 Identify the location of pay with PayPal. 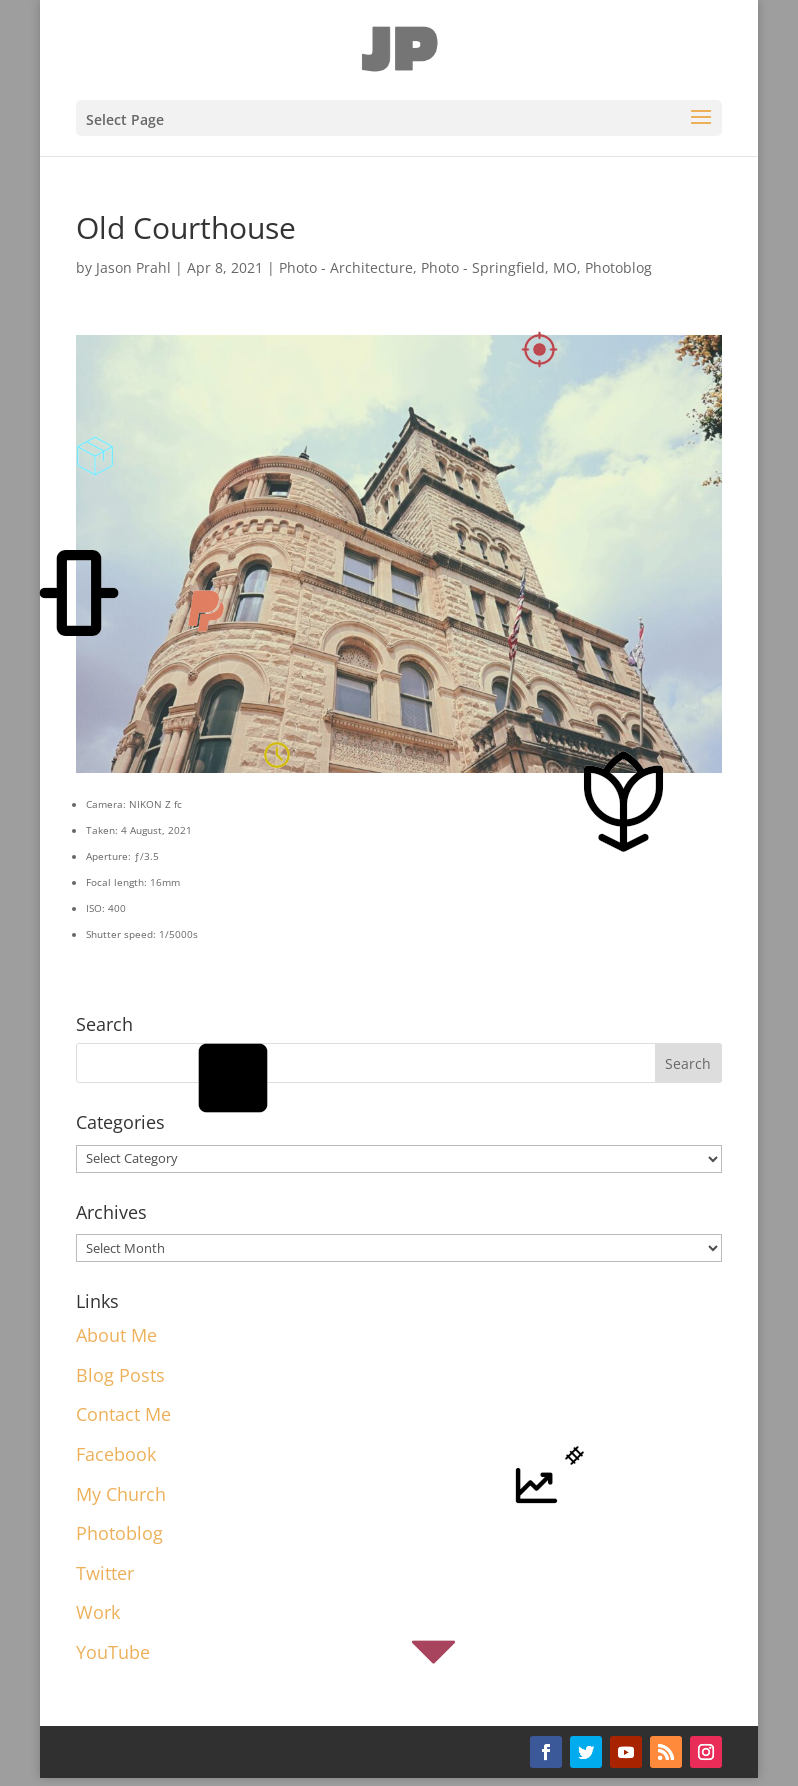
(206, 611).